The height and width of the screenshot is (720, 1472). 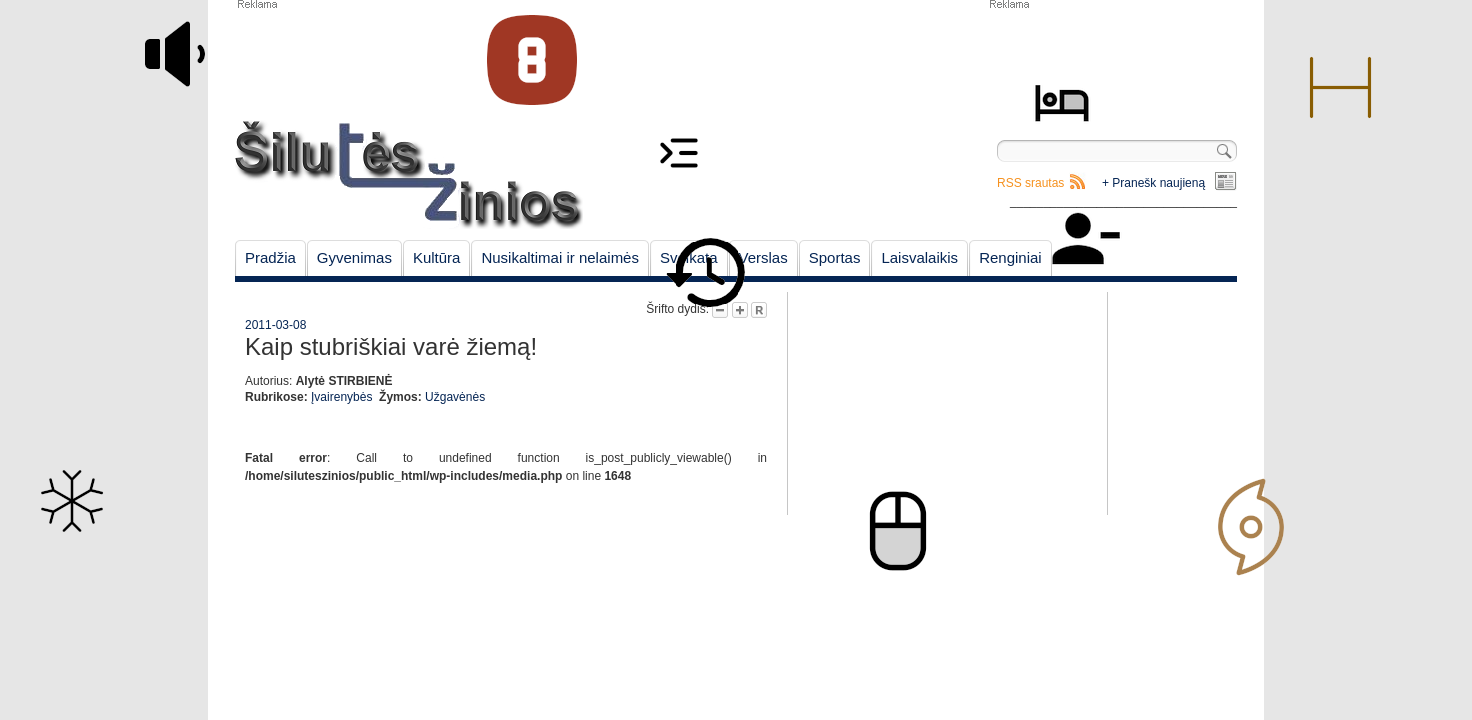 What do you see at coordinates (1062, 102) in the screenshot?
I see `find nearby hotels or accommodations` at bounding box center [1062, 102].